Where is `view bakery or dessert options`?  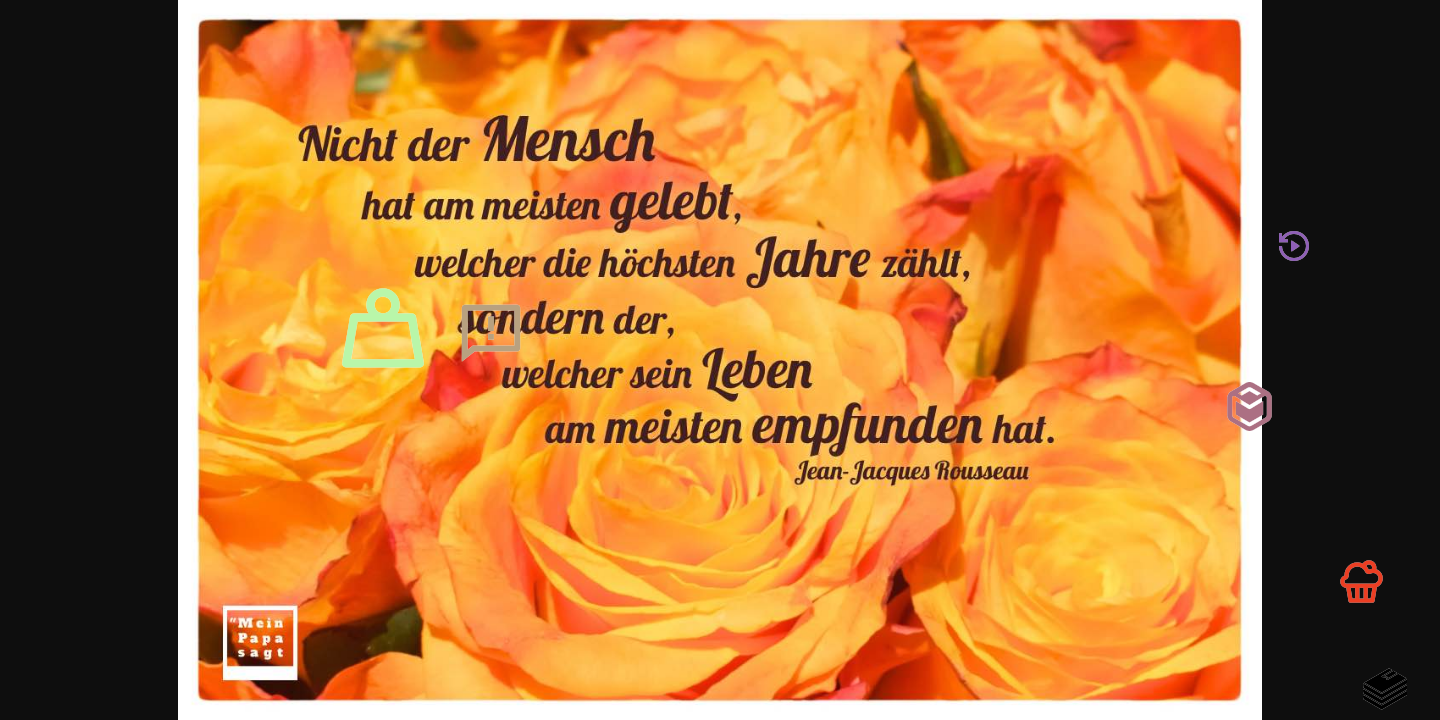 view bakery or dessert options is located at coordinates (1361, 581).